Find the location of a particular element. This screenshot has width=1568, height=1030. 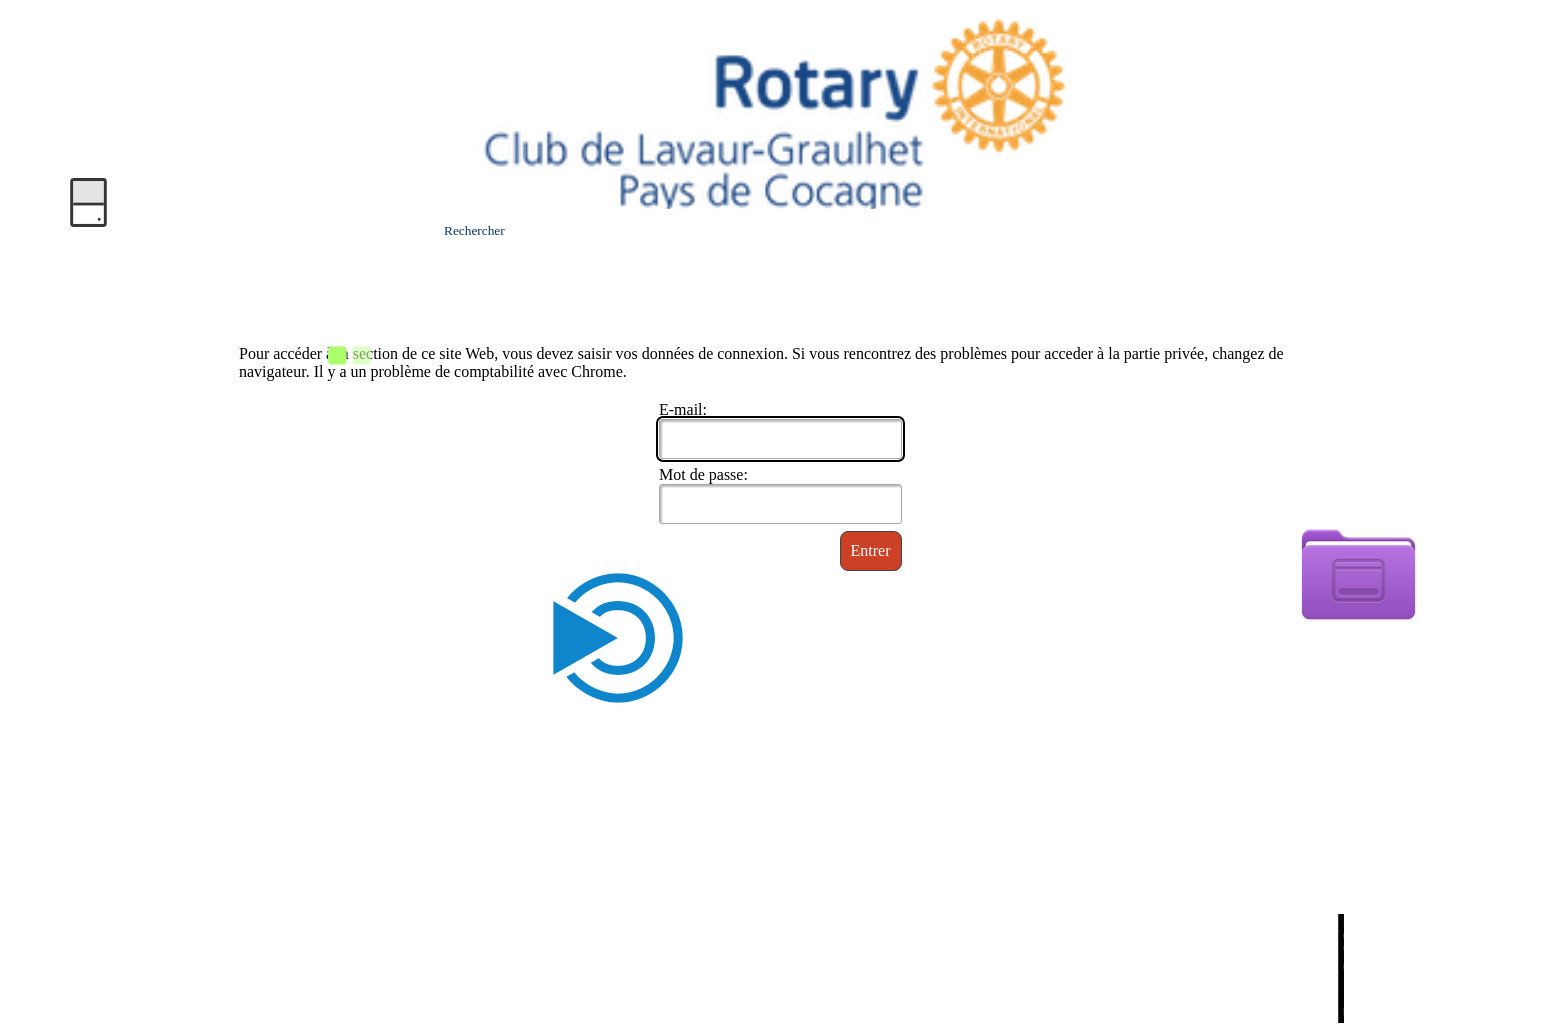

scan a document or image is located at coordinates (88, 202).